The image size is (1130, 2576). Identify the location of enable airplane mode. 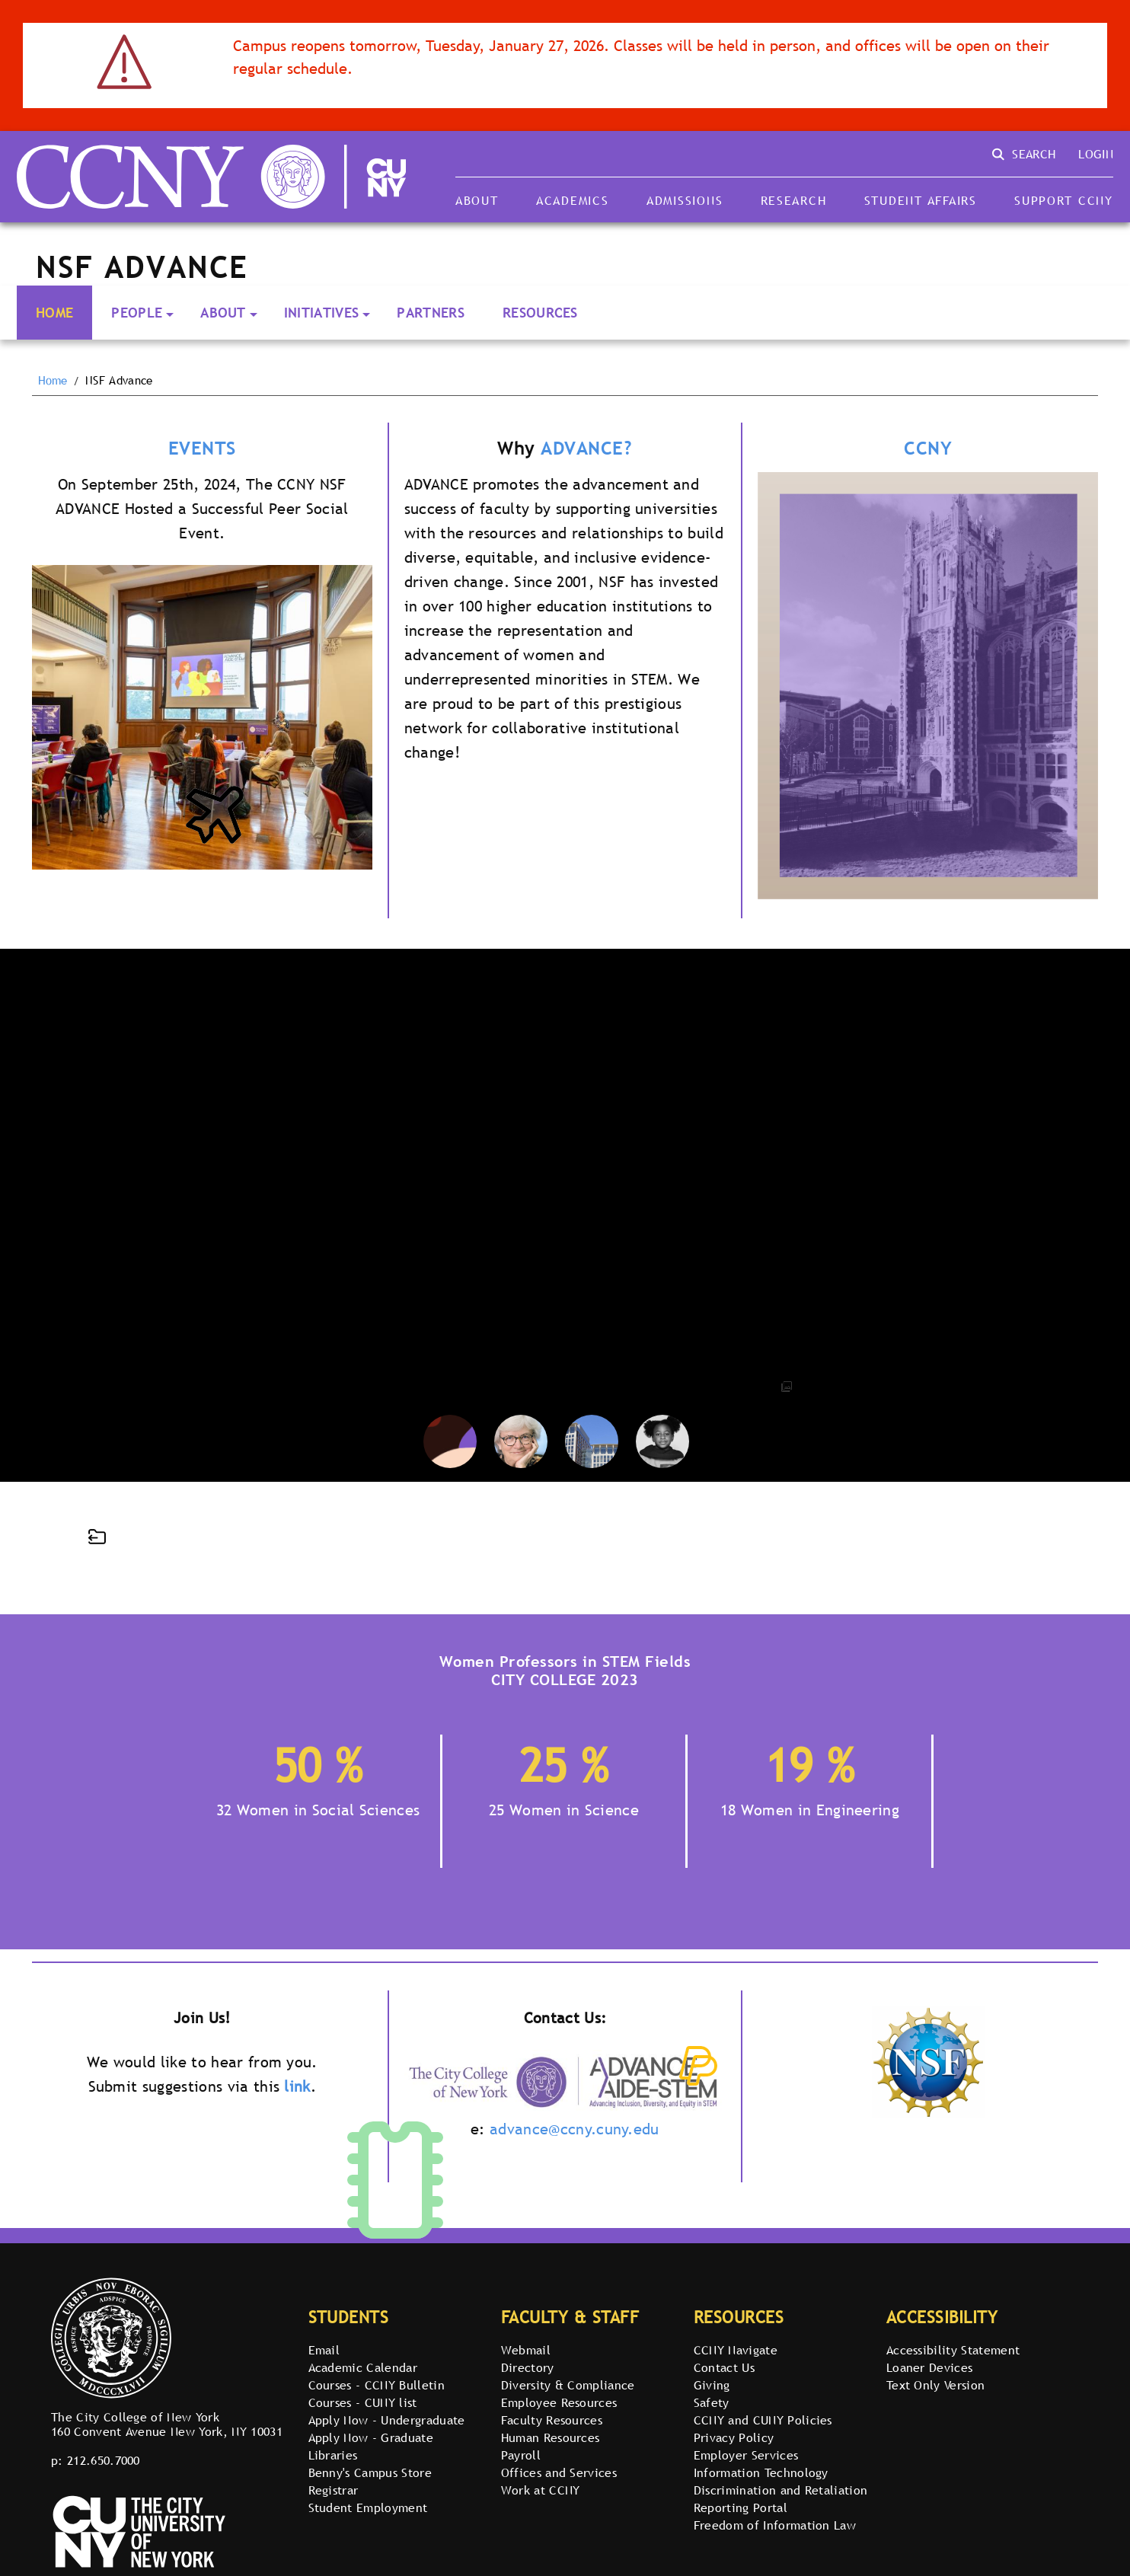
(215, 813).